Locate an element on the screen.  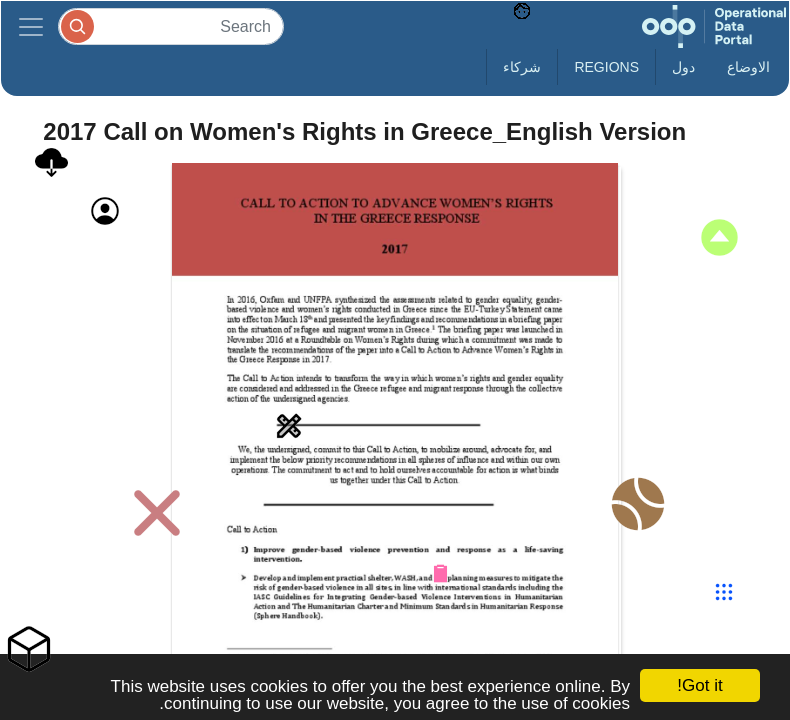
download file from cloud storage is located at coordinates (51, 162).